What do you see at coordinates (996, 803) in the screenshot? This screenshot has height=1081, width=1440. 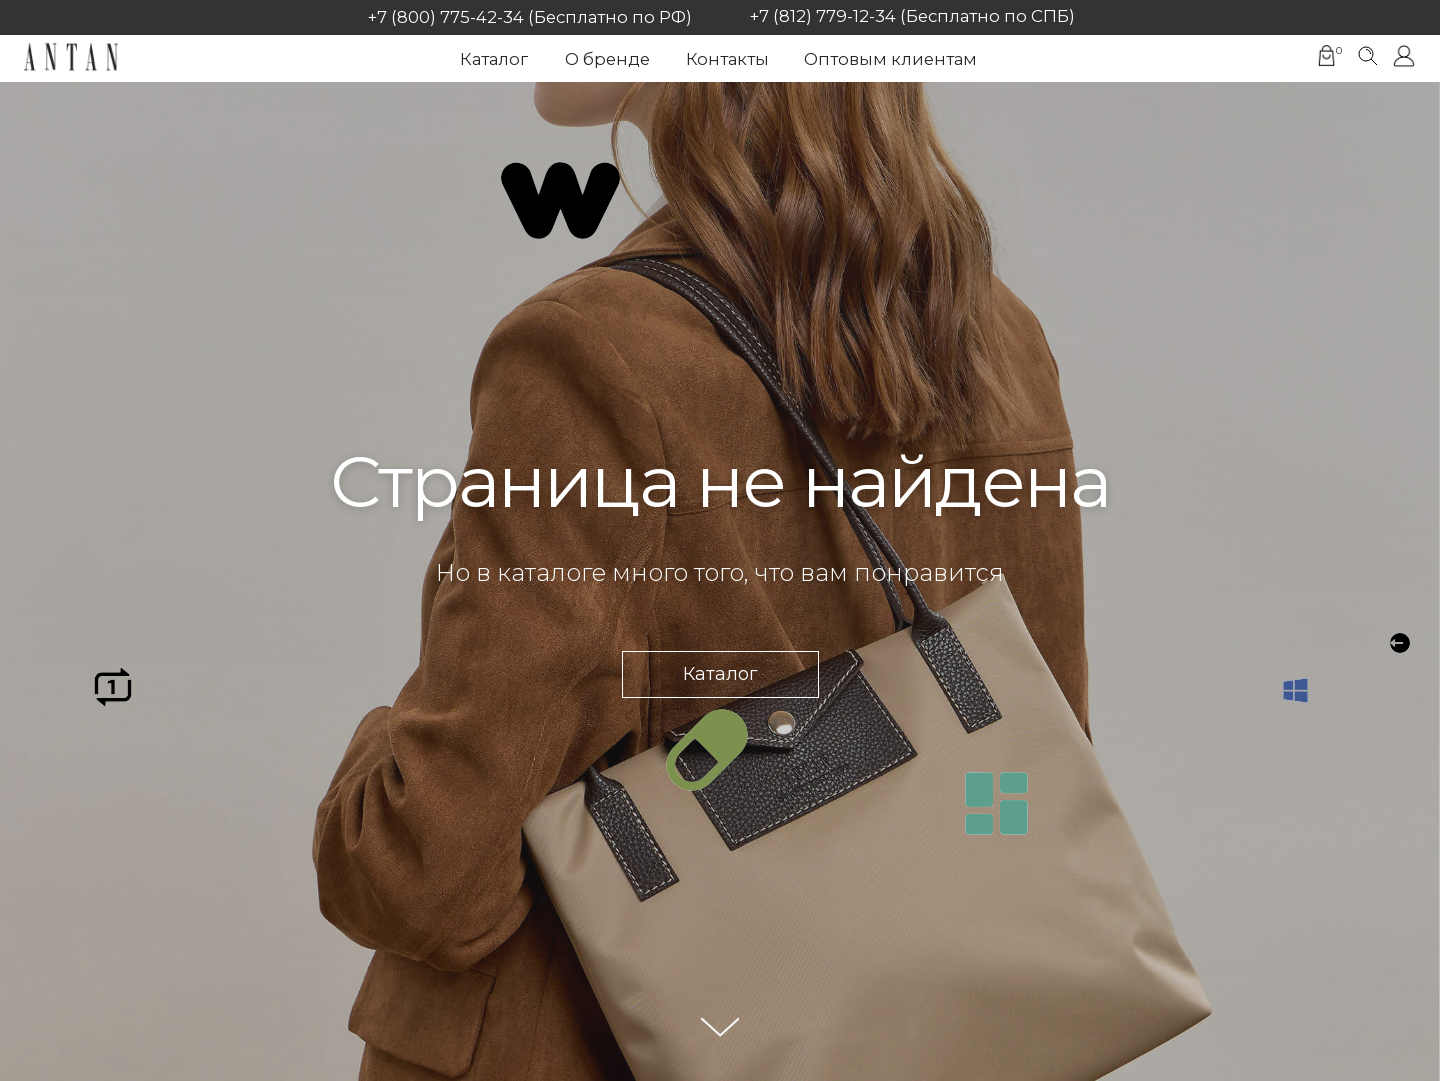 I see `access the main dashboard` at bounding box center [996, 803].